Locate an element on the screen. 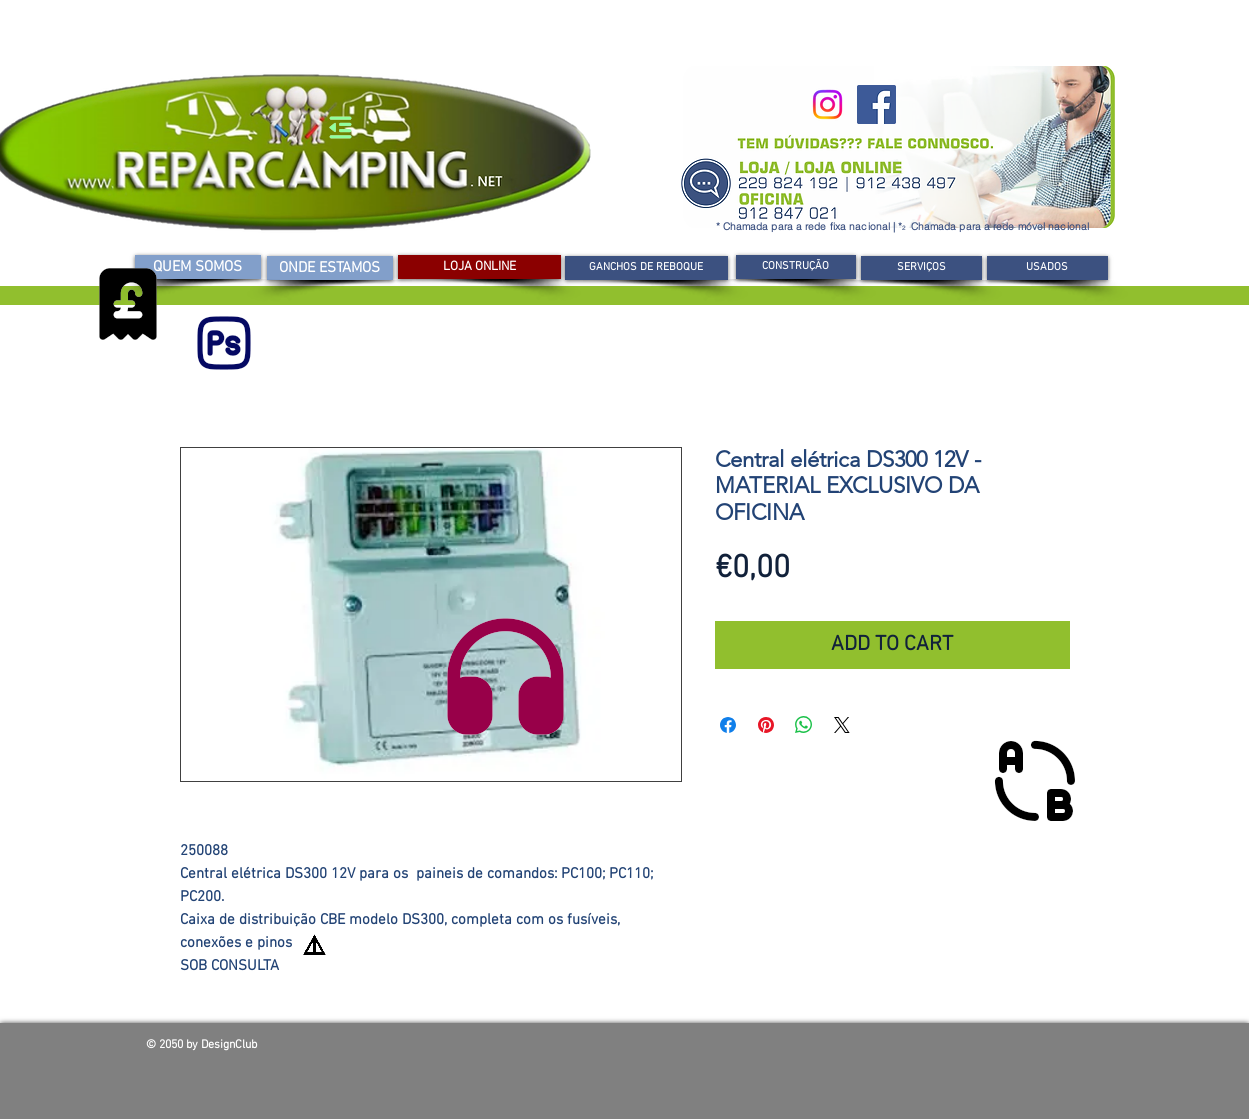 Image resolution: width=1249 pixels, height=1119 pixels. decrease text indentation is located at coordinates (340, 127).